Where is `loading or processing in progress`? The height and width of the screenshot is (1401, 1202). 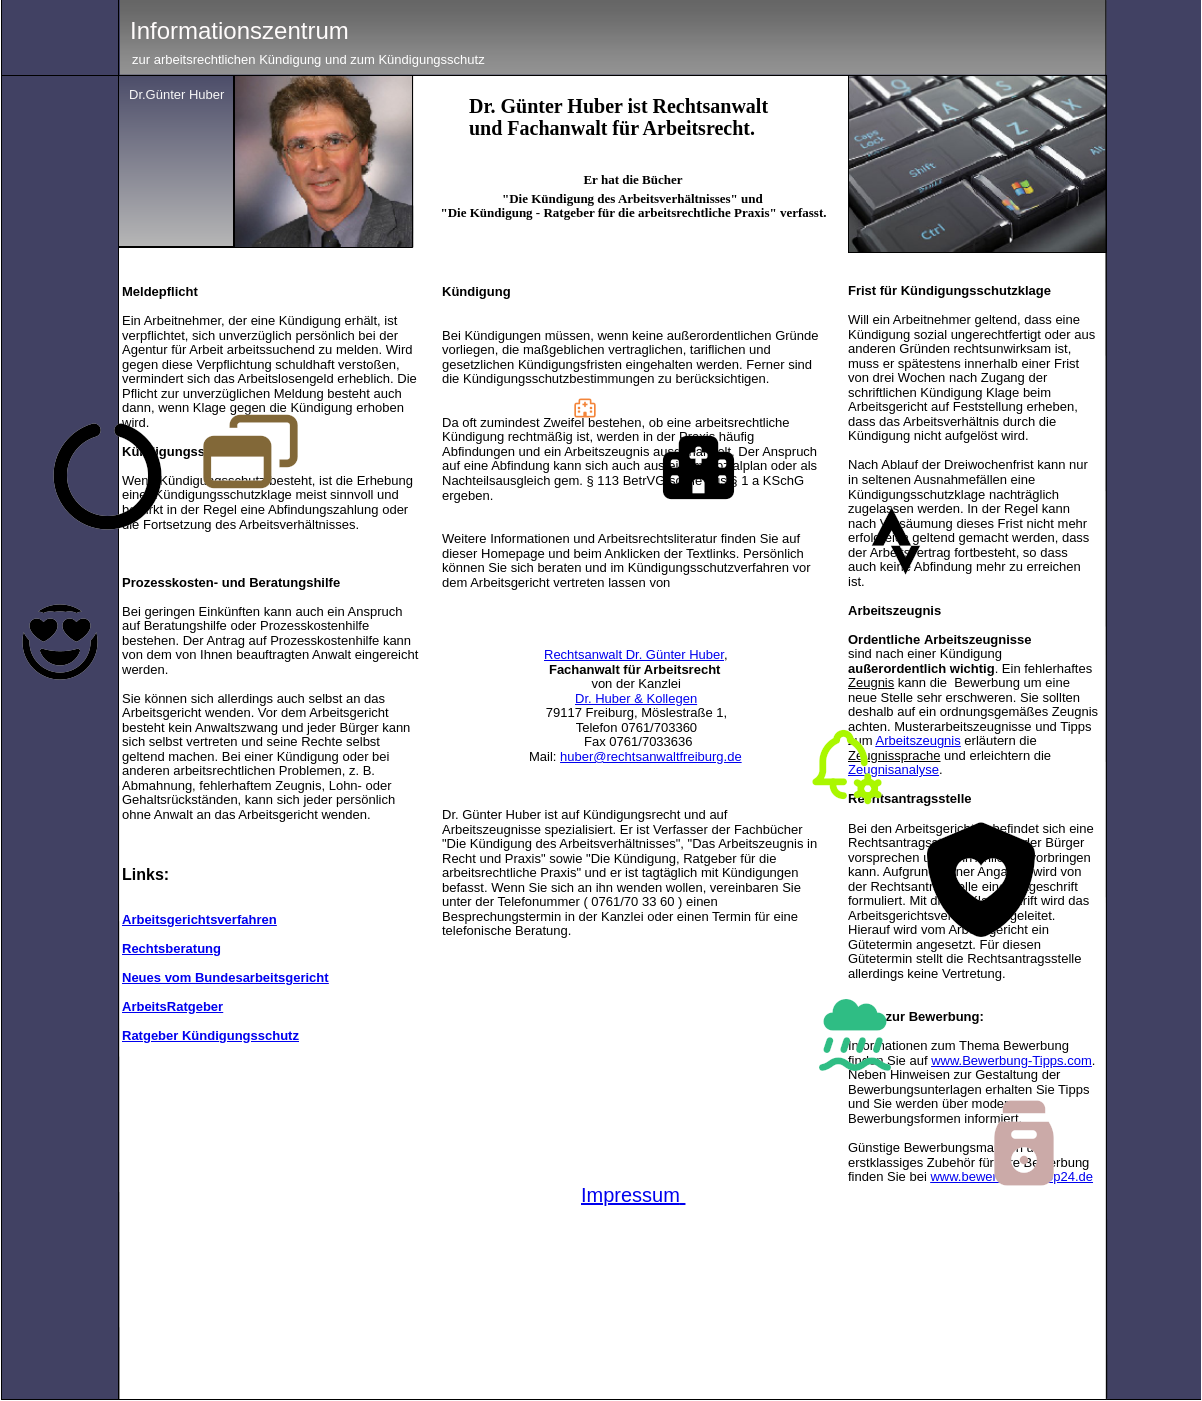 loading or processing in progress is located at coordinates (107, 475).